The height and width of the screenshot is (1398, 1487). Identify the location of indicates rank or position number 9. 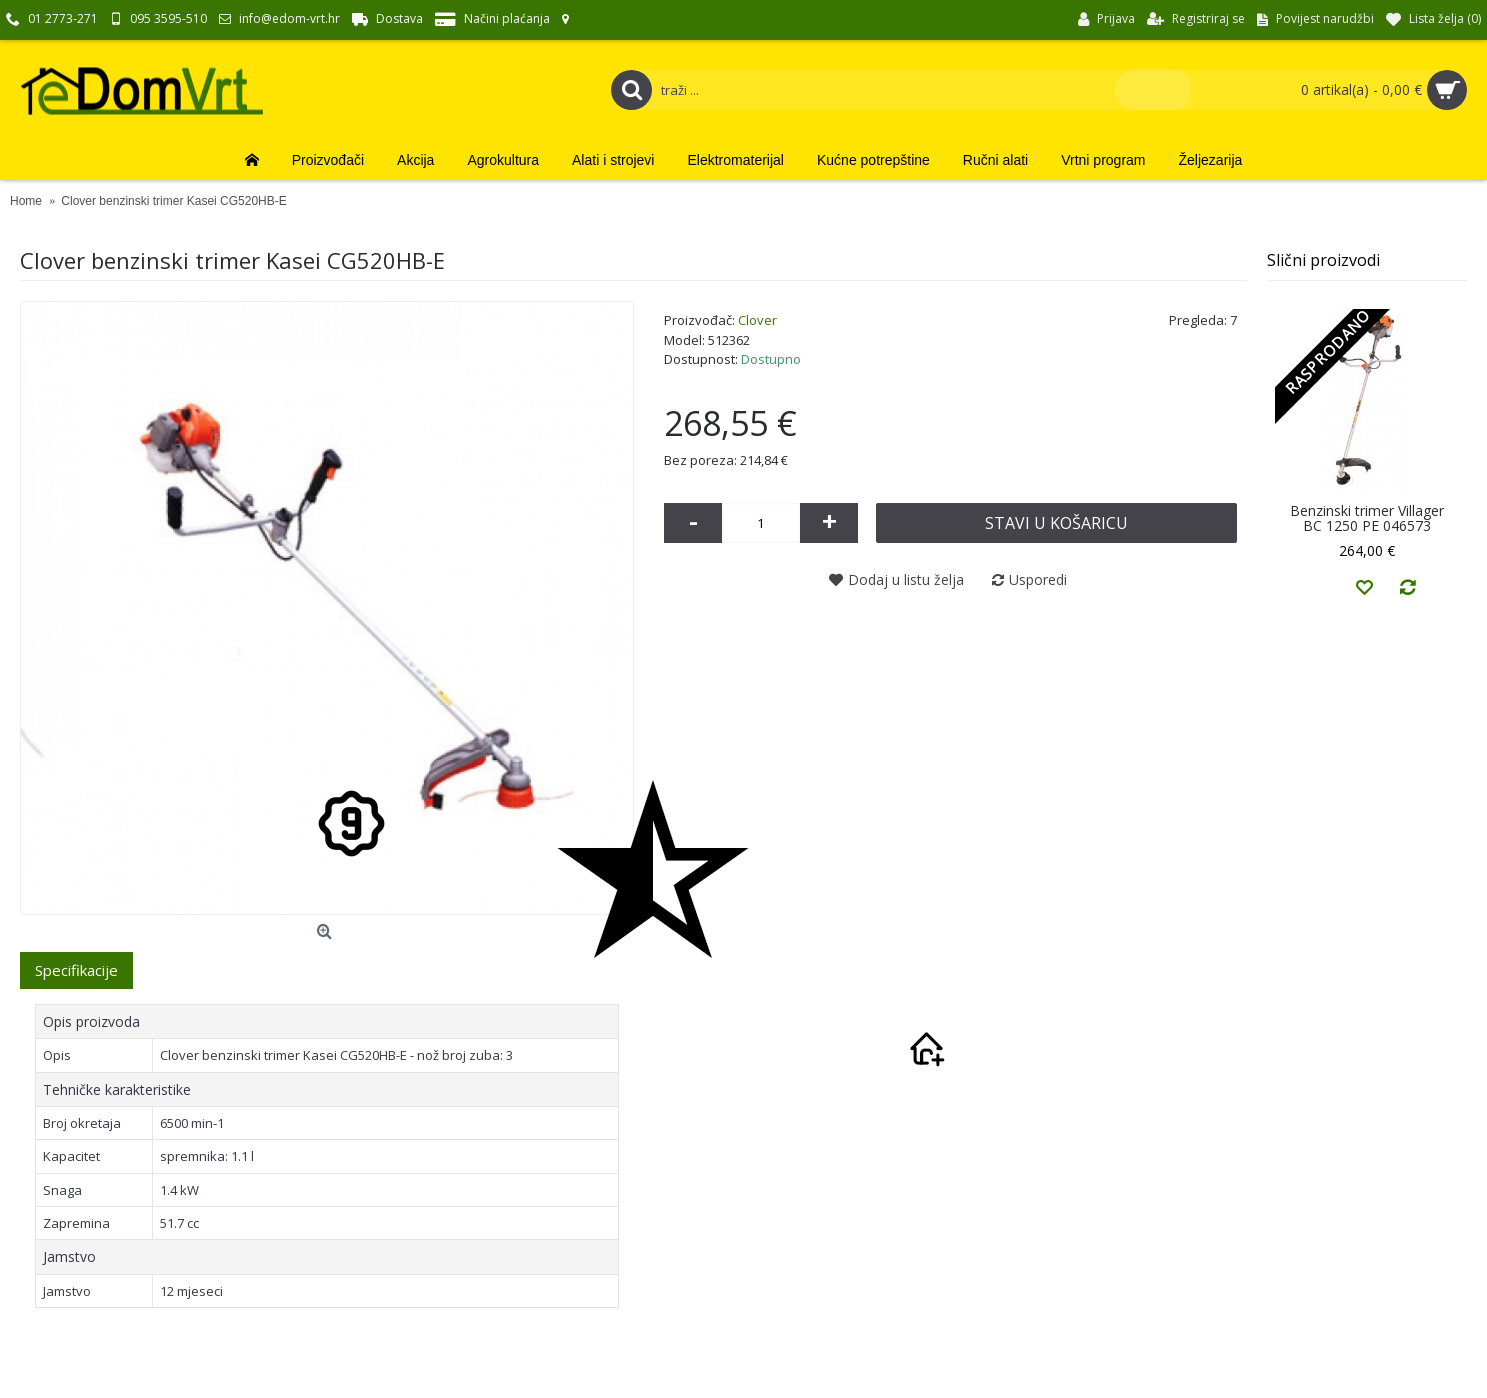
(351, 823).